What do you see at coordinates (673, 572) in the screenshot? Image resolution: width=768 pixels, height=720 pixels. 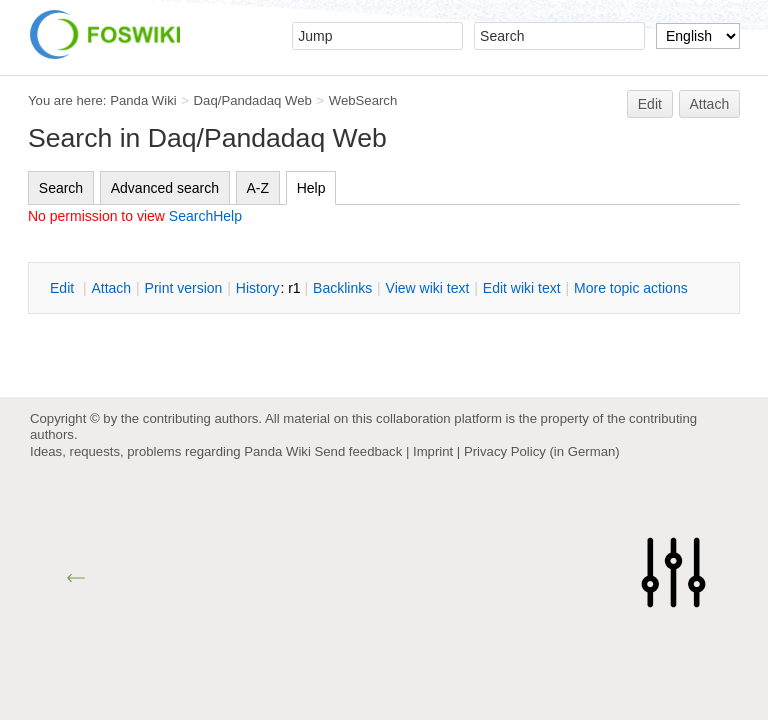 I see `adjust settings or preferences` at bounding box center [673, 572].